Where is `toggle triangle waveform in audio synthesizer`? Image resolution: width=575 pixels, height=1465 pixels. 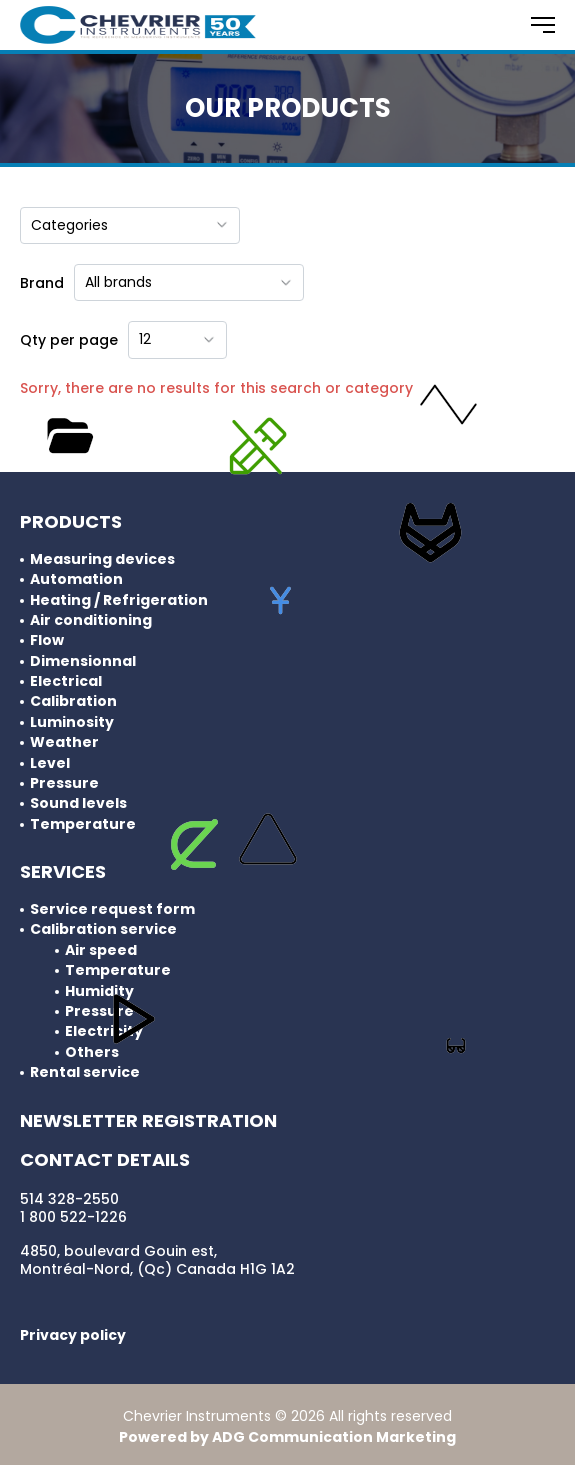 toggle triangle waveform in audio synthesizer is located at coordinates (448, 404).